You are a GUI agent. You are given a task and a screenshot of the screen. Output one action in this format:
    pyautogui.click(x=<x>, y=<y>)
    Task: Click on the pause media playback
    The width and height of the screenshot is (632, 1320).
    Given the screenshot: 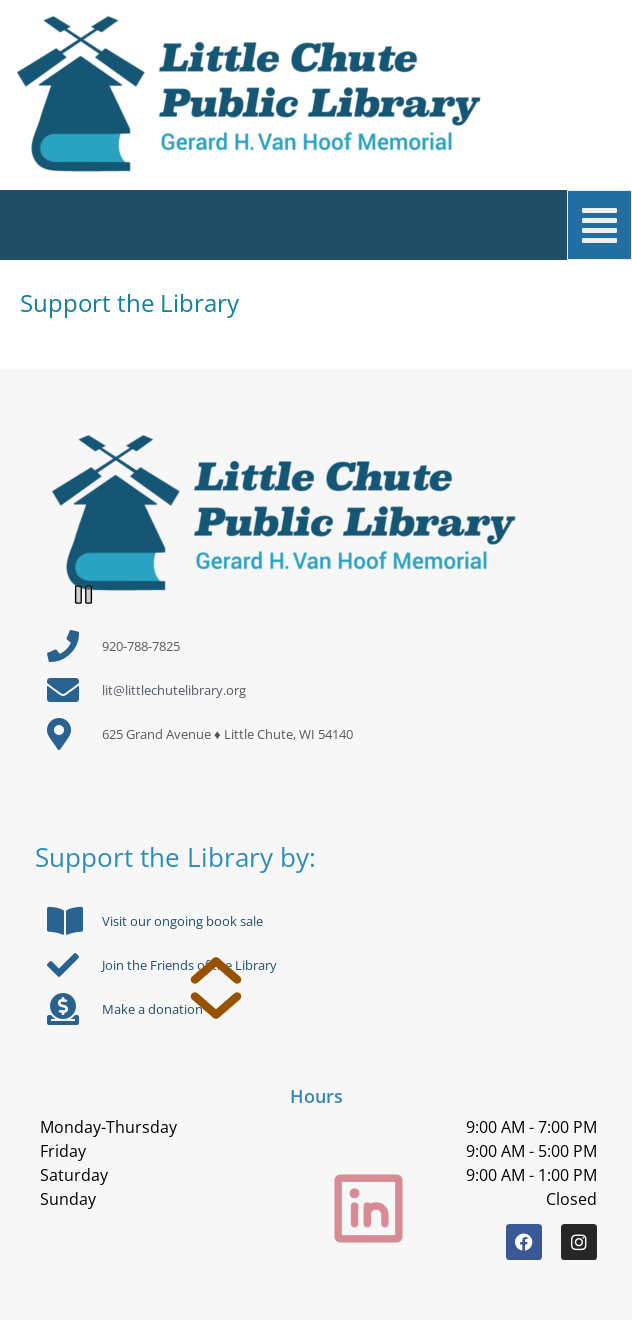 What is the action you would take?
    pyautogui.click(x=83, y=594)
    